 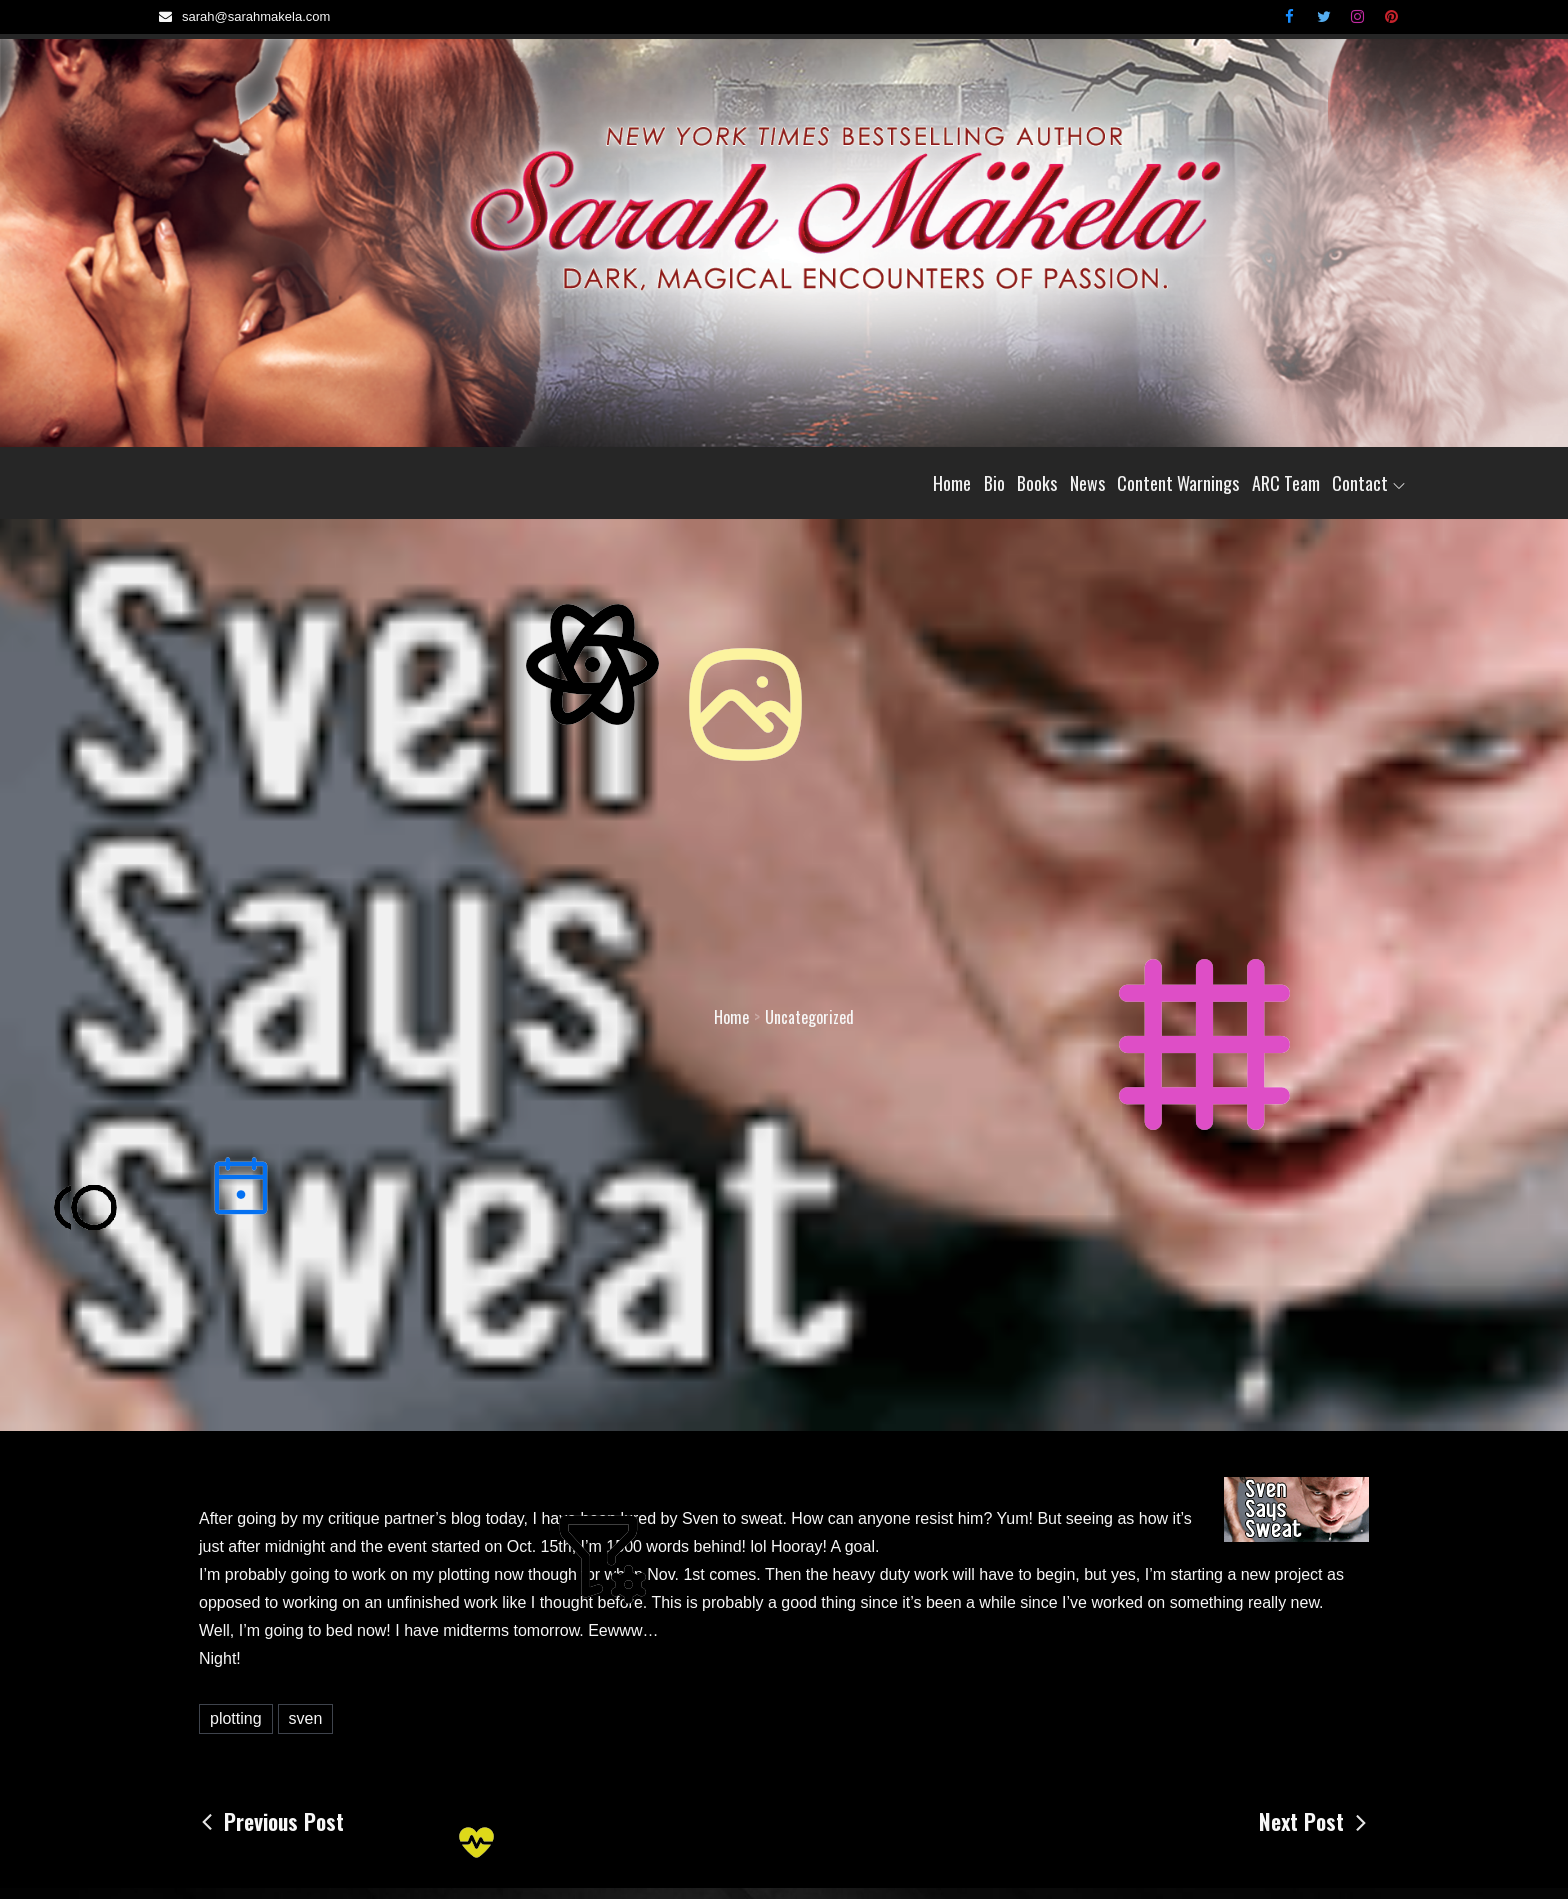 What do you see at coordinates (476, 1842) in the screenshot?
I see `view health or fitness tracking data` at bounding box center [476, 1842].